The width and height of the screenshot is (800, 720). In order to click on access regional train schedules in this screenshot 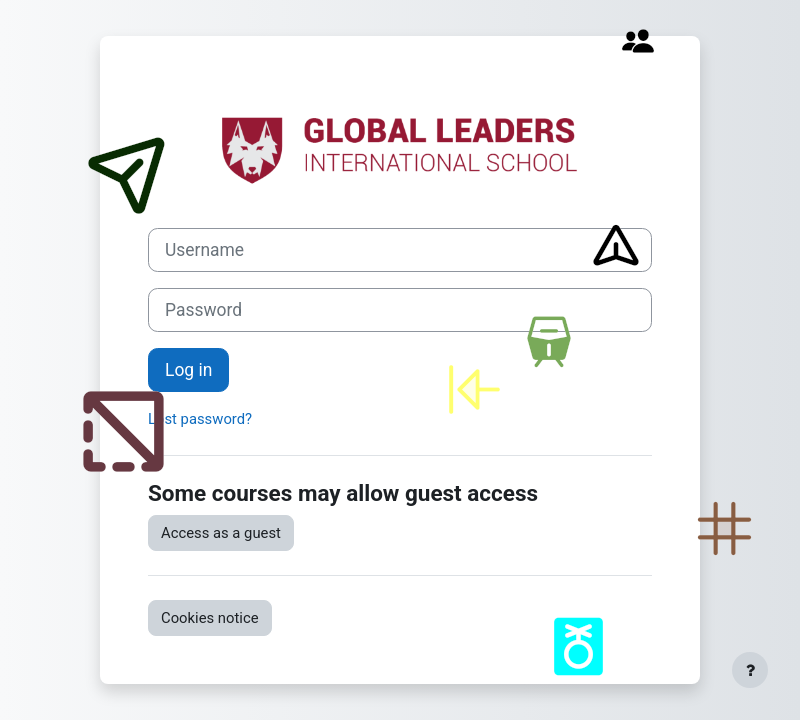, I will do `click(549, 340)`.